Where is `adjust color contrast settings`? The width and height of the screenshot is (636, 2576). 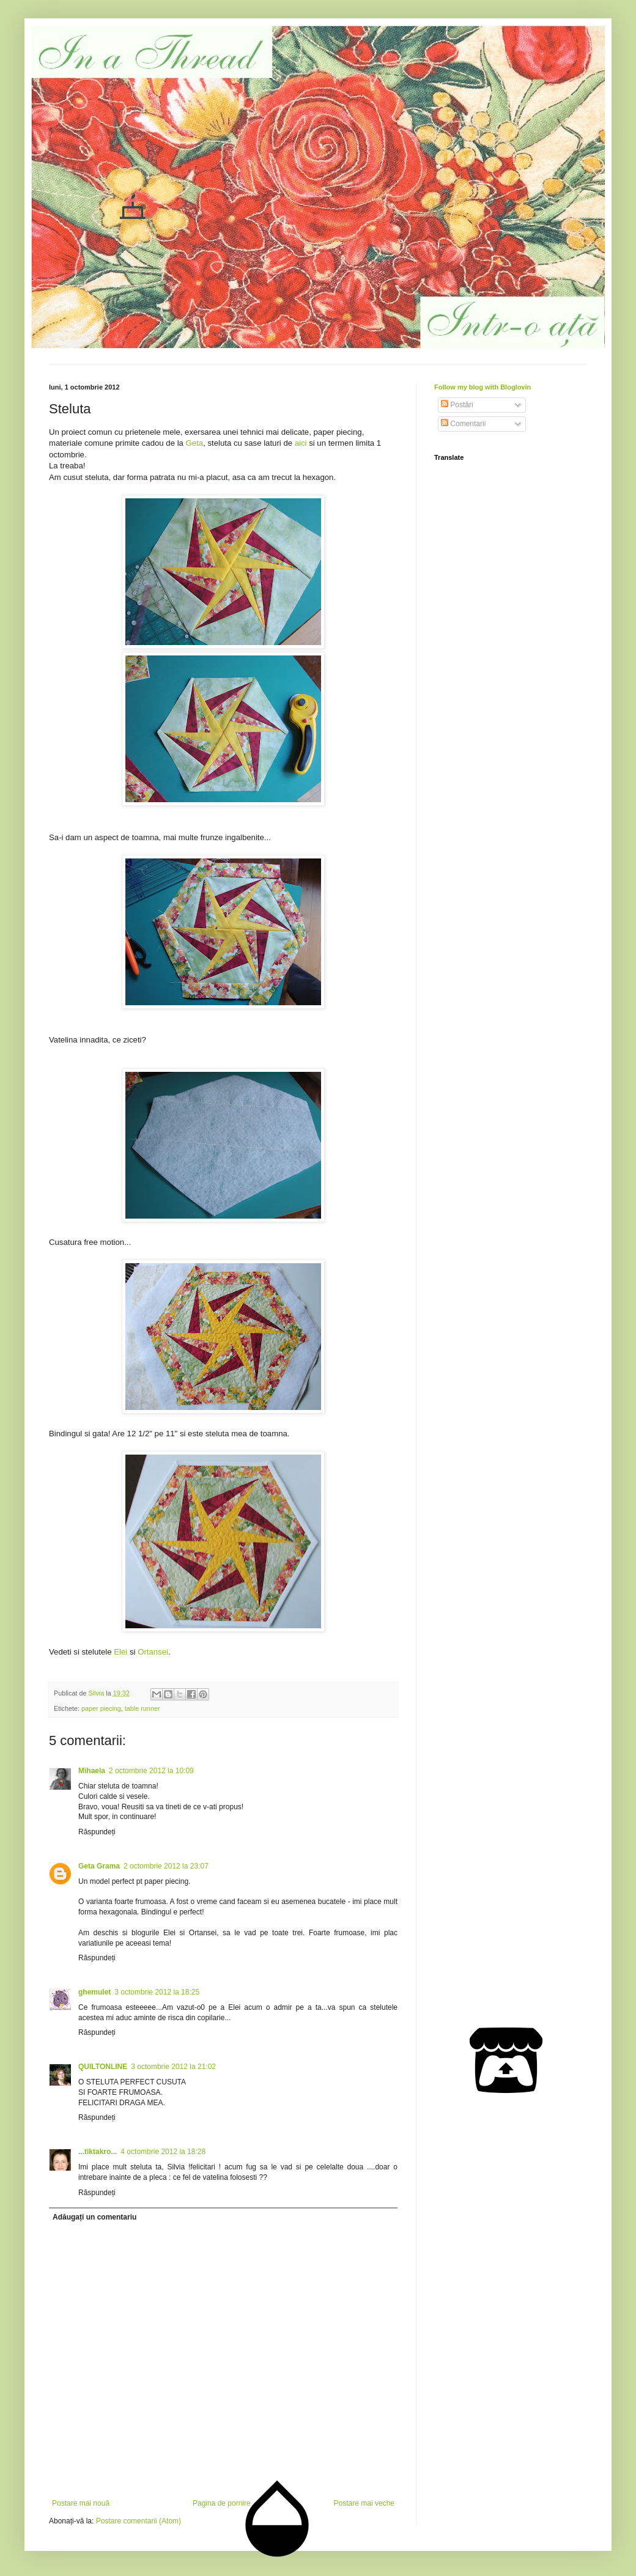
adjust color contrast settings is located at coordinates (277, 2522).